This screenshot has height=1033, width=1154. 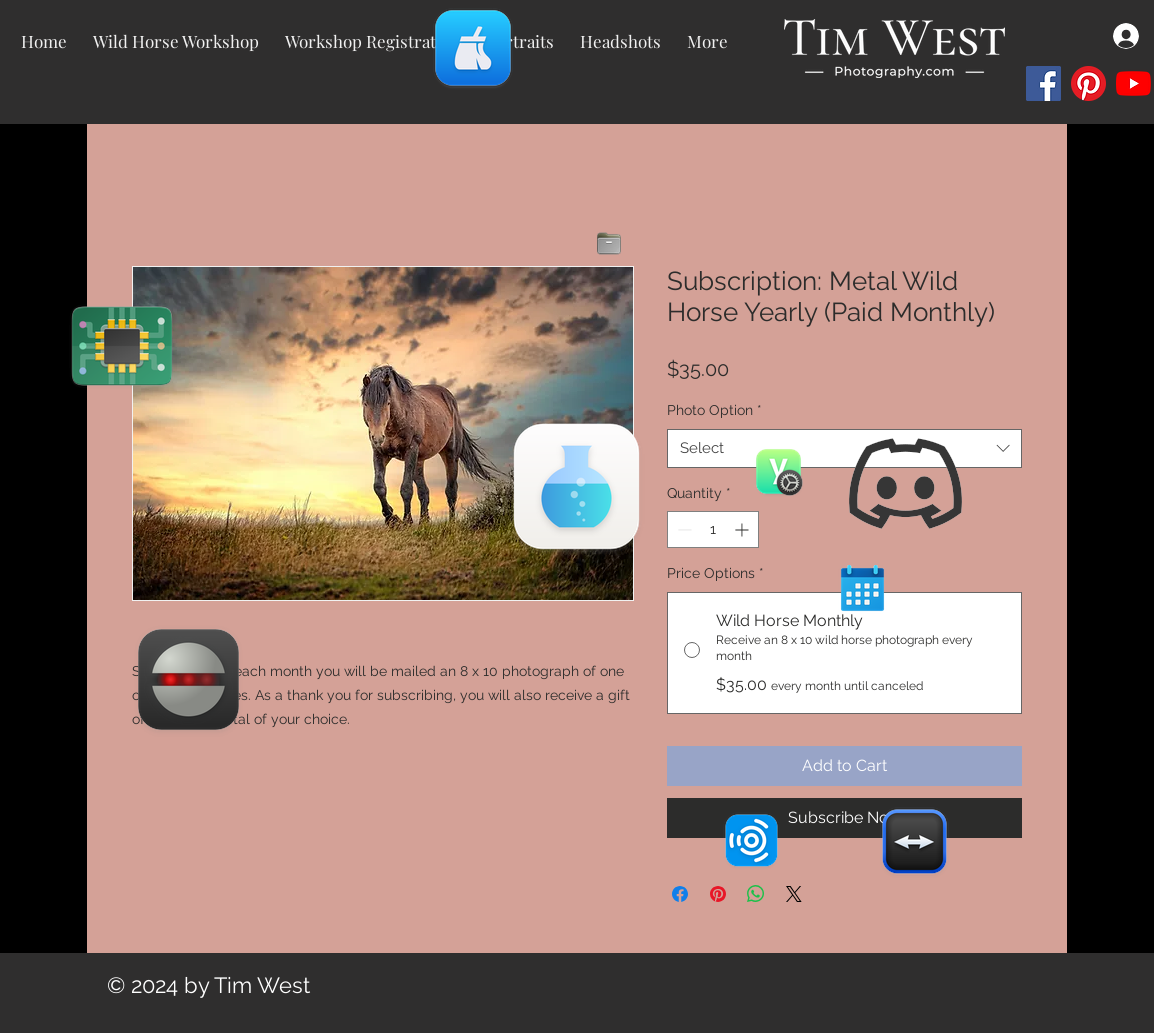 What do you see at coordinates (473, 48) in the screenshot?
I see `open svgcleaner app` at bounding box center [473, 48].